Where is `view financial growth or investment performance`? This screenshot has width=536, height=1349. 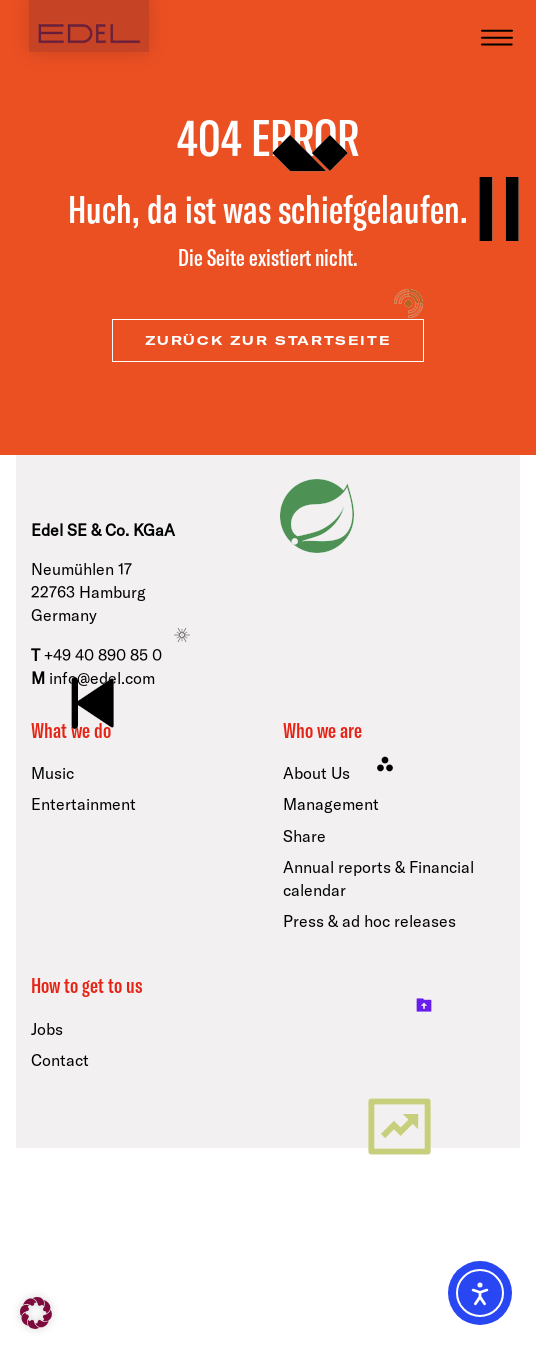
view financial growth or investment performance is located at coordinates (399, 1126).